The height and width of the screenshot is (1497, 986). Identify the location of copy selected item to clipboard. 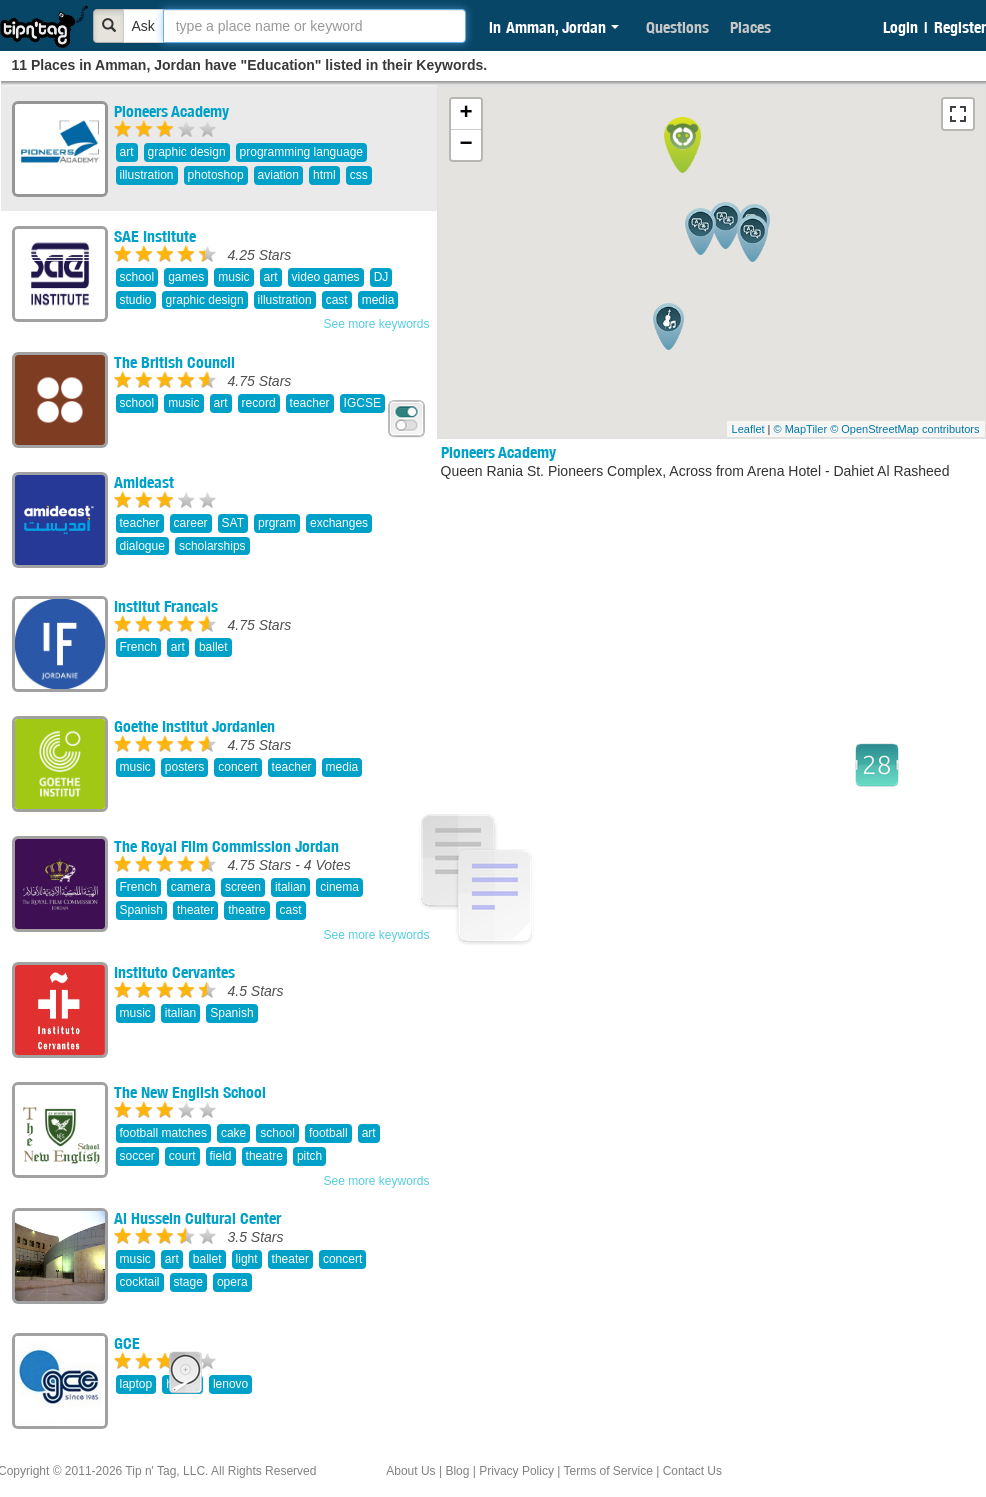
(476, 877).